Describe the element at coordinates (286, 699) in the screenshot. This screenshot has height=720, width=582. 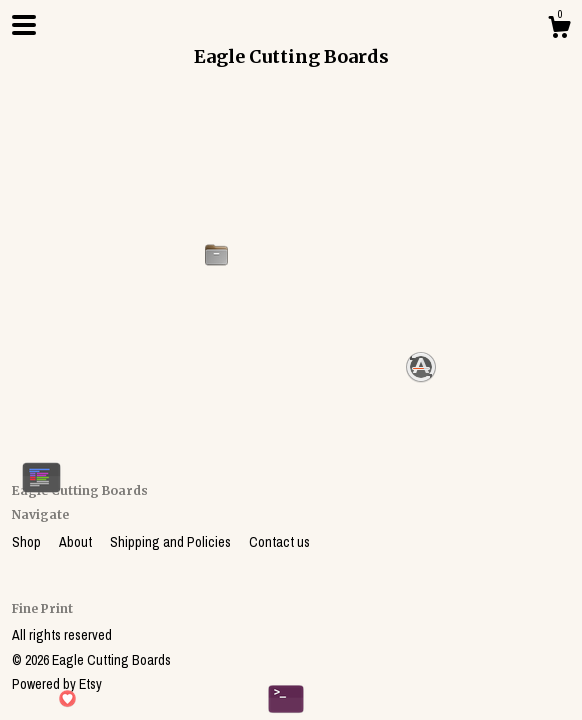
I see `open terminal application` at that location.